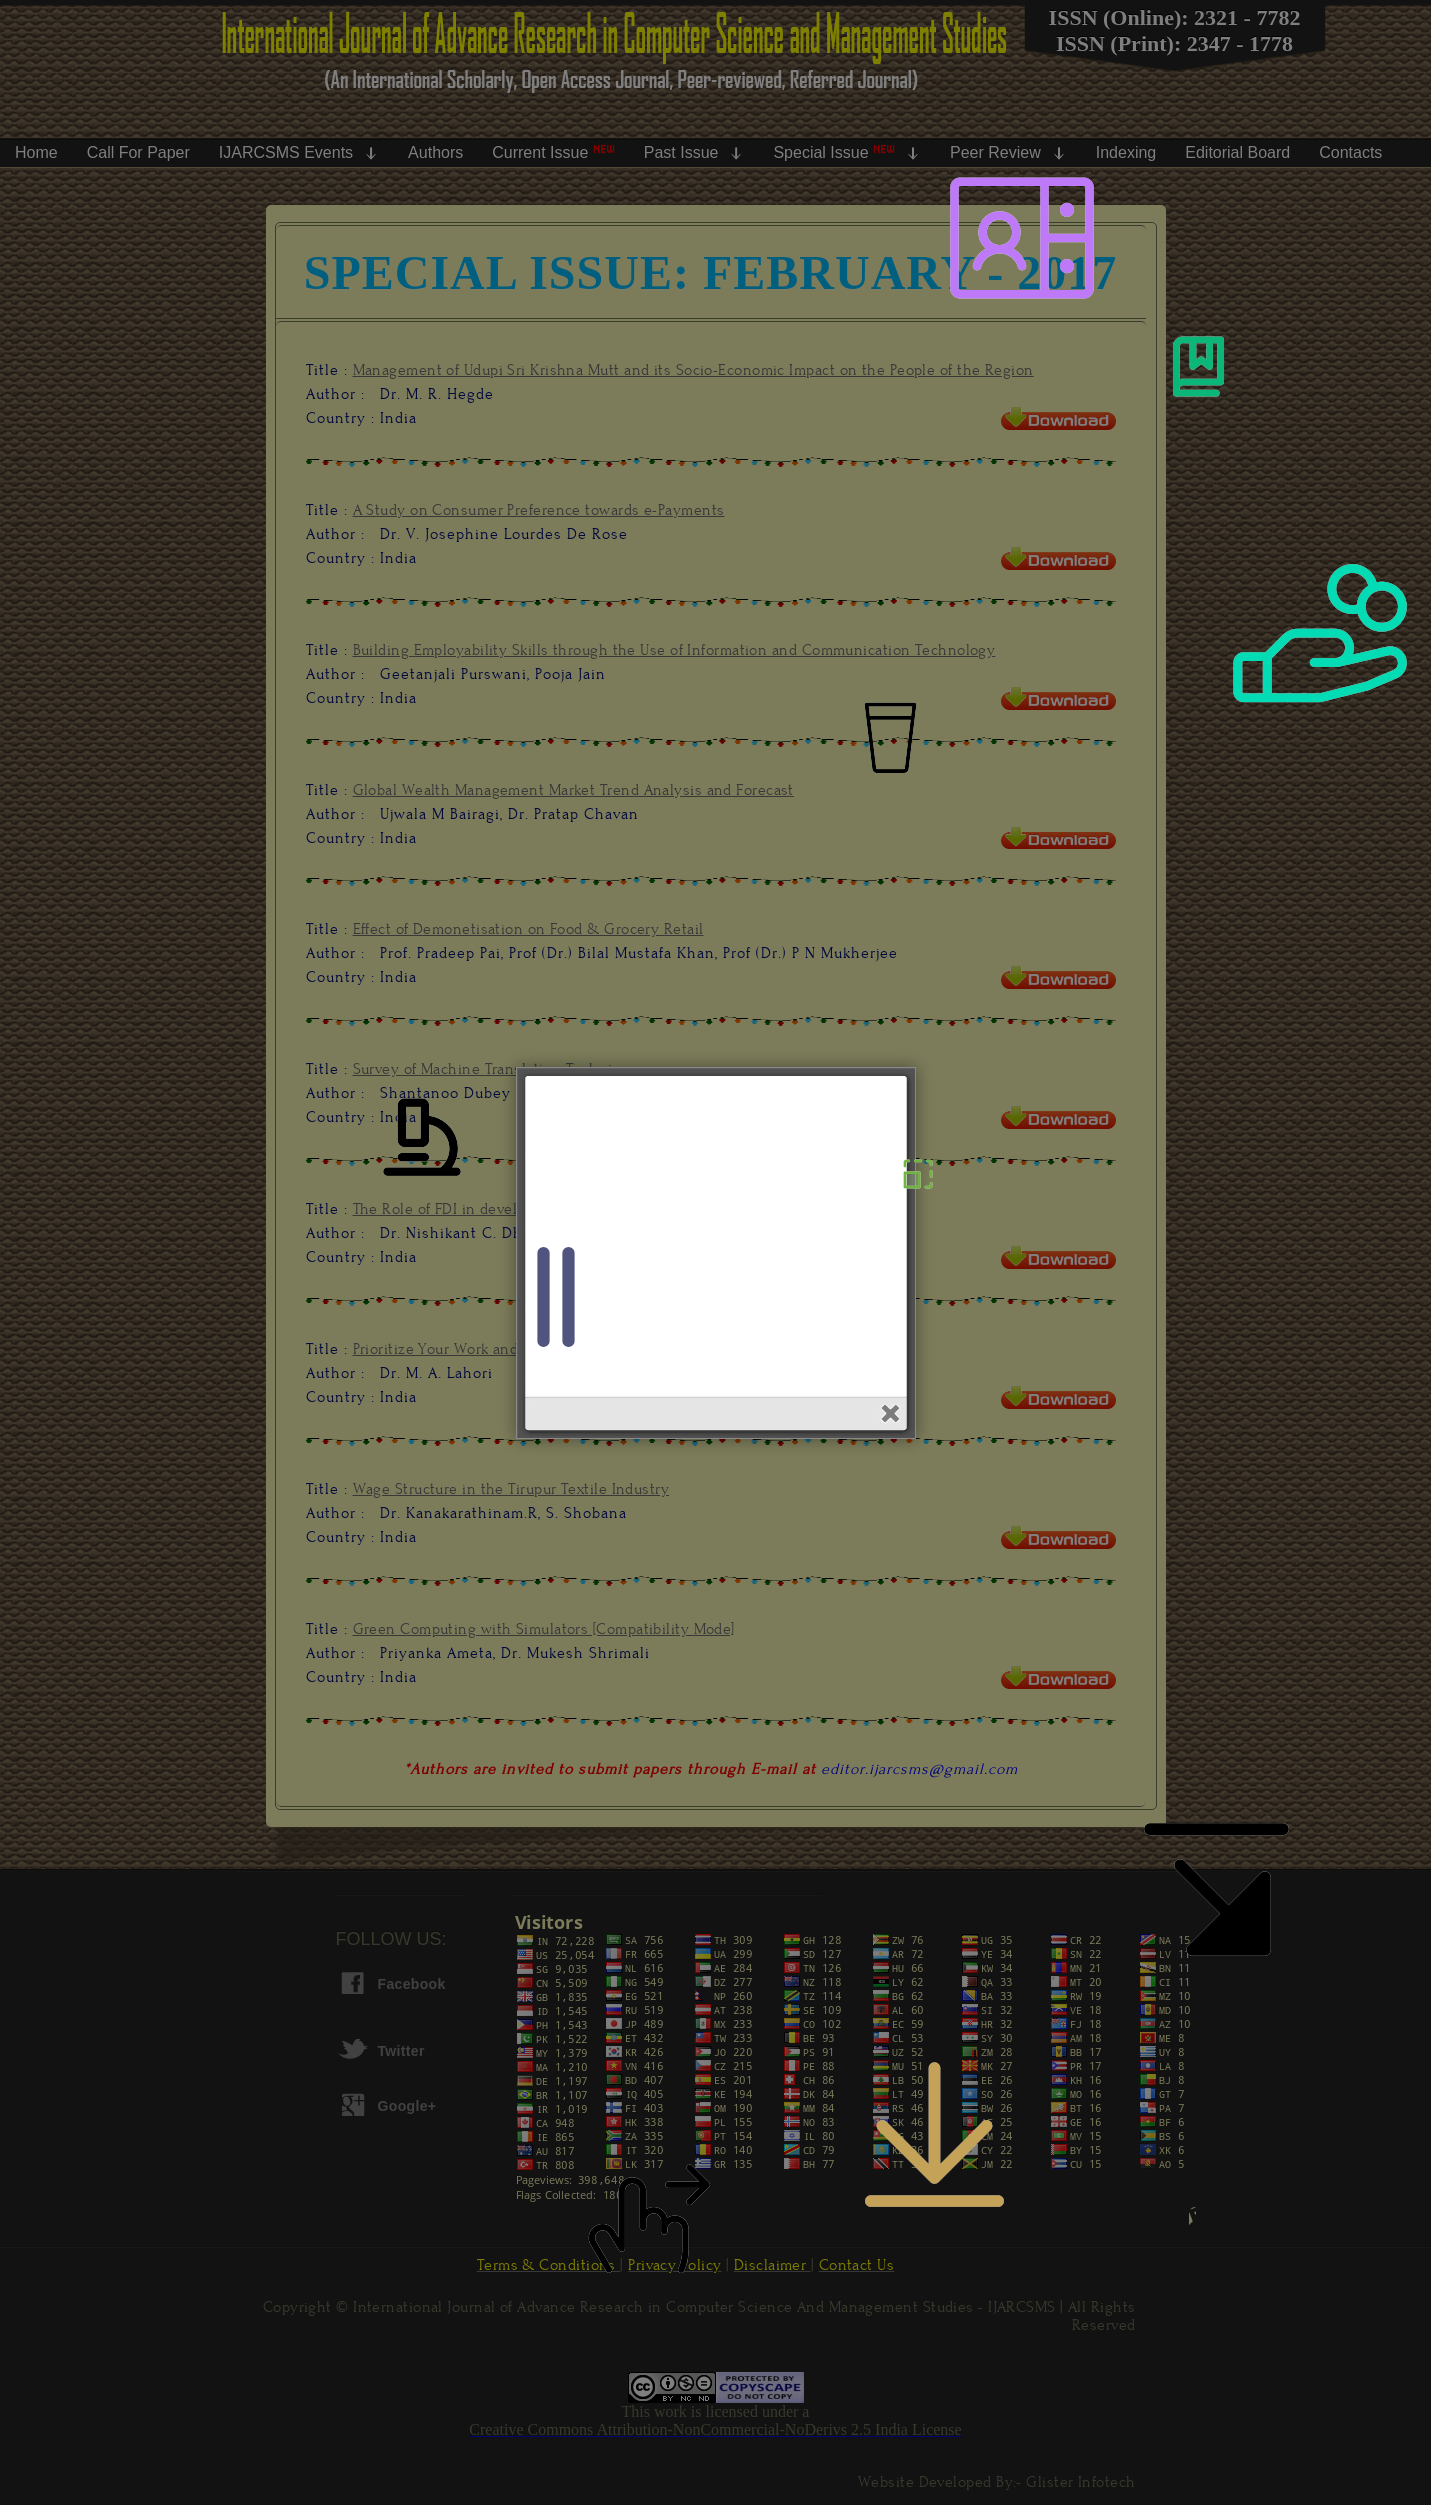  What do you see at coordinates (918, 1174) in the screenshot?
I see `resize an element or window` at bounding box center [918, 1174].